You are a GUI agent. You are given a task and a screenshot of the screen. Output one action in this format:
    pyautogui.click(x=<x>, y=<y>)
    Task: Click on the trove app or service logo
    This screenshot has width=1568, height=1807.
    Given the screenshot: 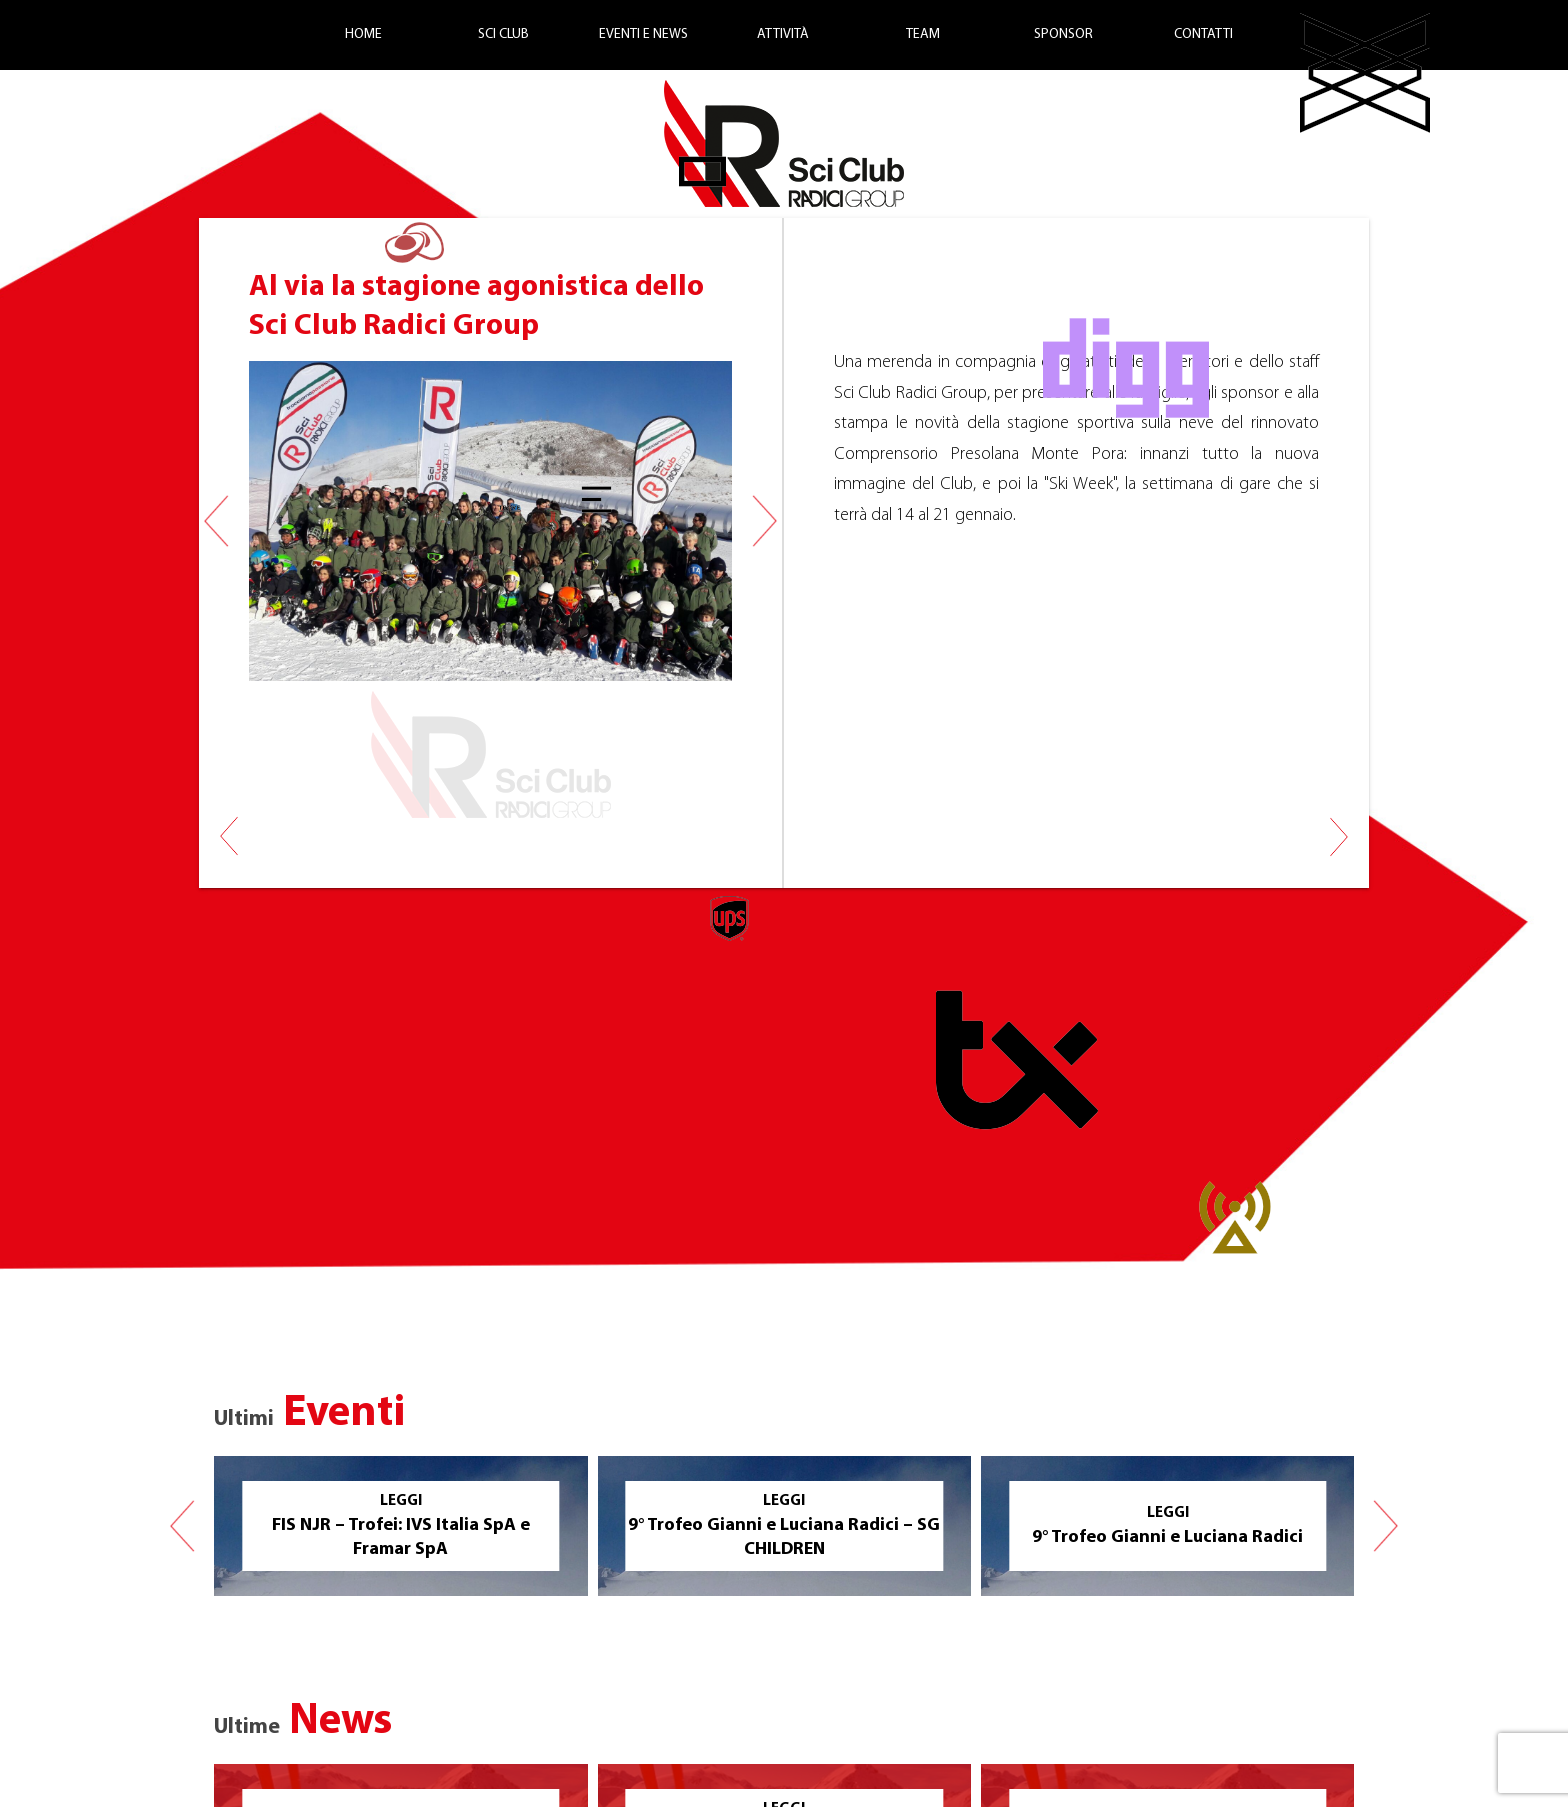 What is the action you would take?
    pyautogui.click(x=509, y=508)
    